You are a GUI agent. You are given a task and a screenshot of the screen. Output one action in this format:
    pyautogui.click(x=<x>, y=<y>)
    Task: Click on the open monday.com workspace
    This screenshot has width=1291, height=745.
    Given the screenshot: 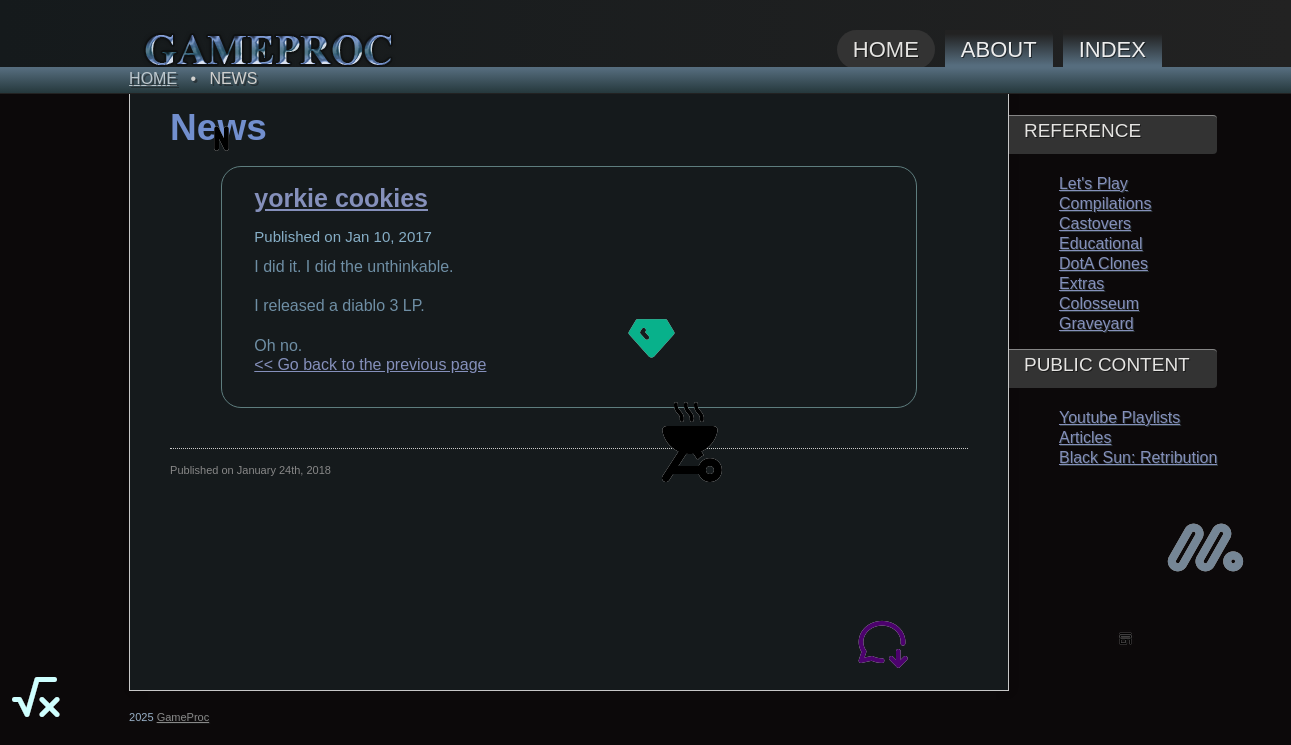 What is the action you would take?
    pyautogui.click(x=1203, y=547)
    